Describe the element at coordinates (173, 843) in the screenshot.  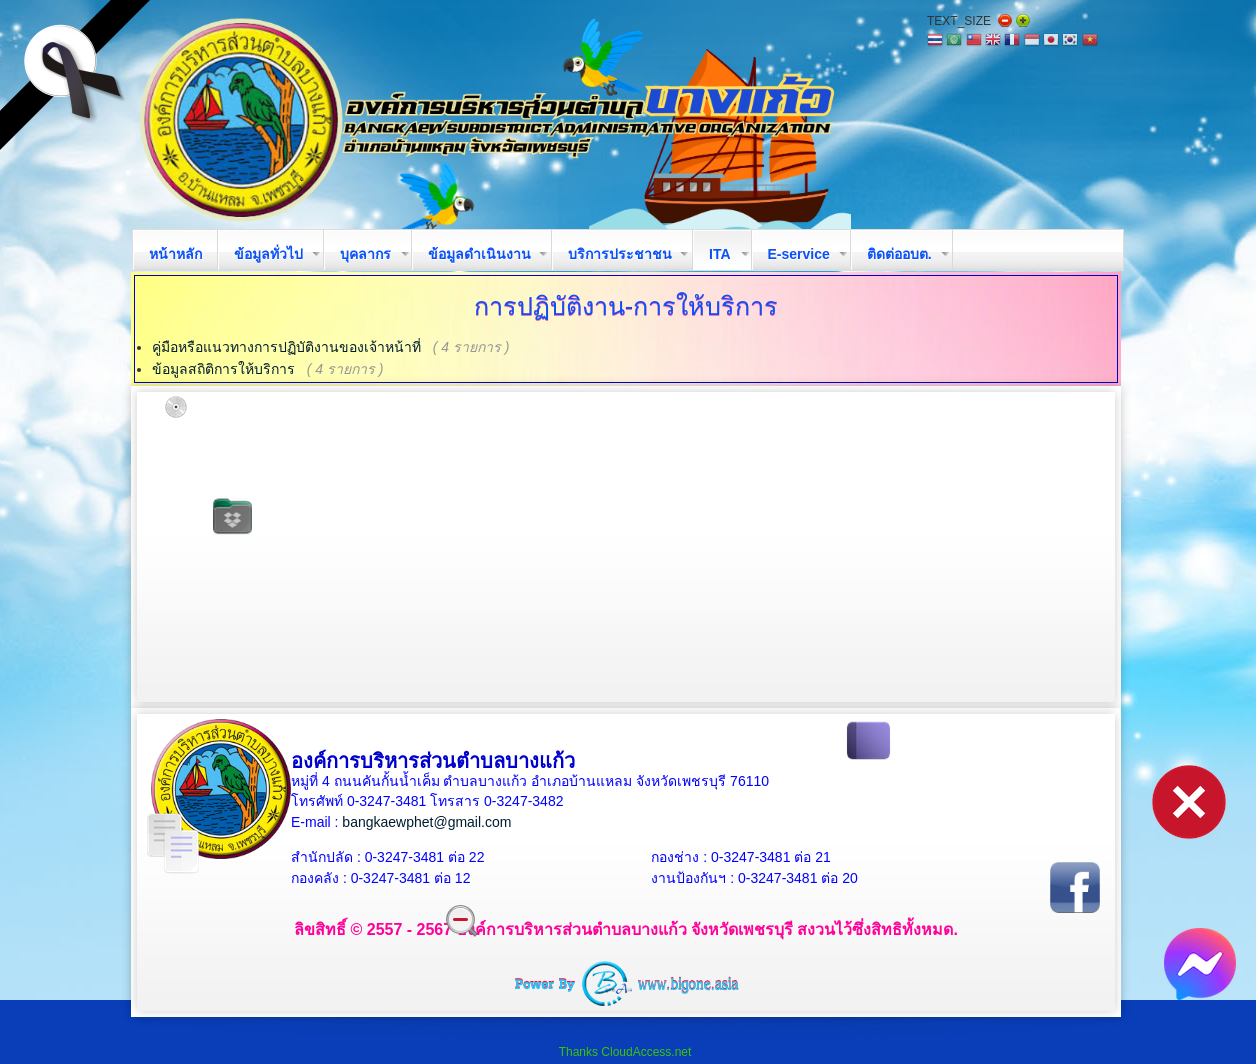
I see `copy selected item to clipboard` at that location.